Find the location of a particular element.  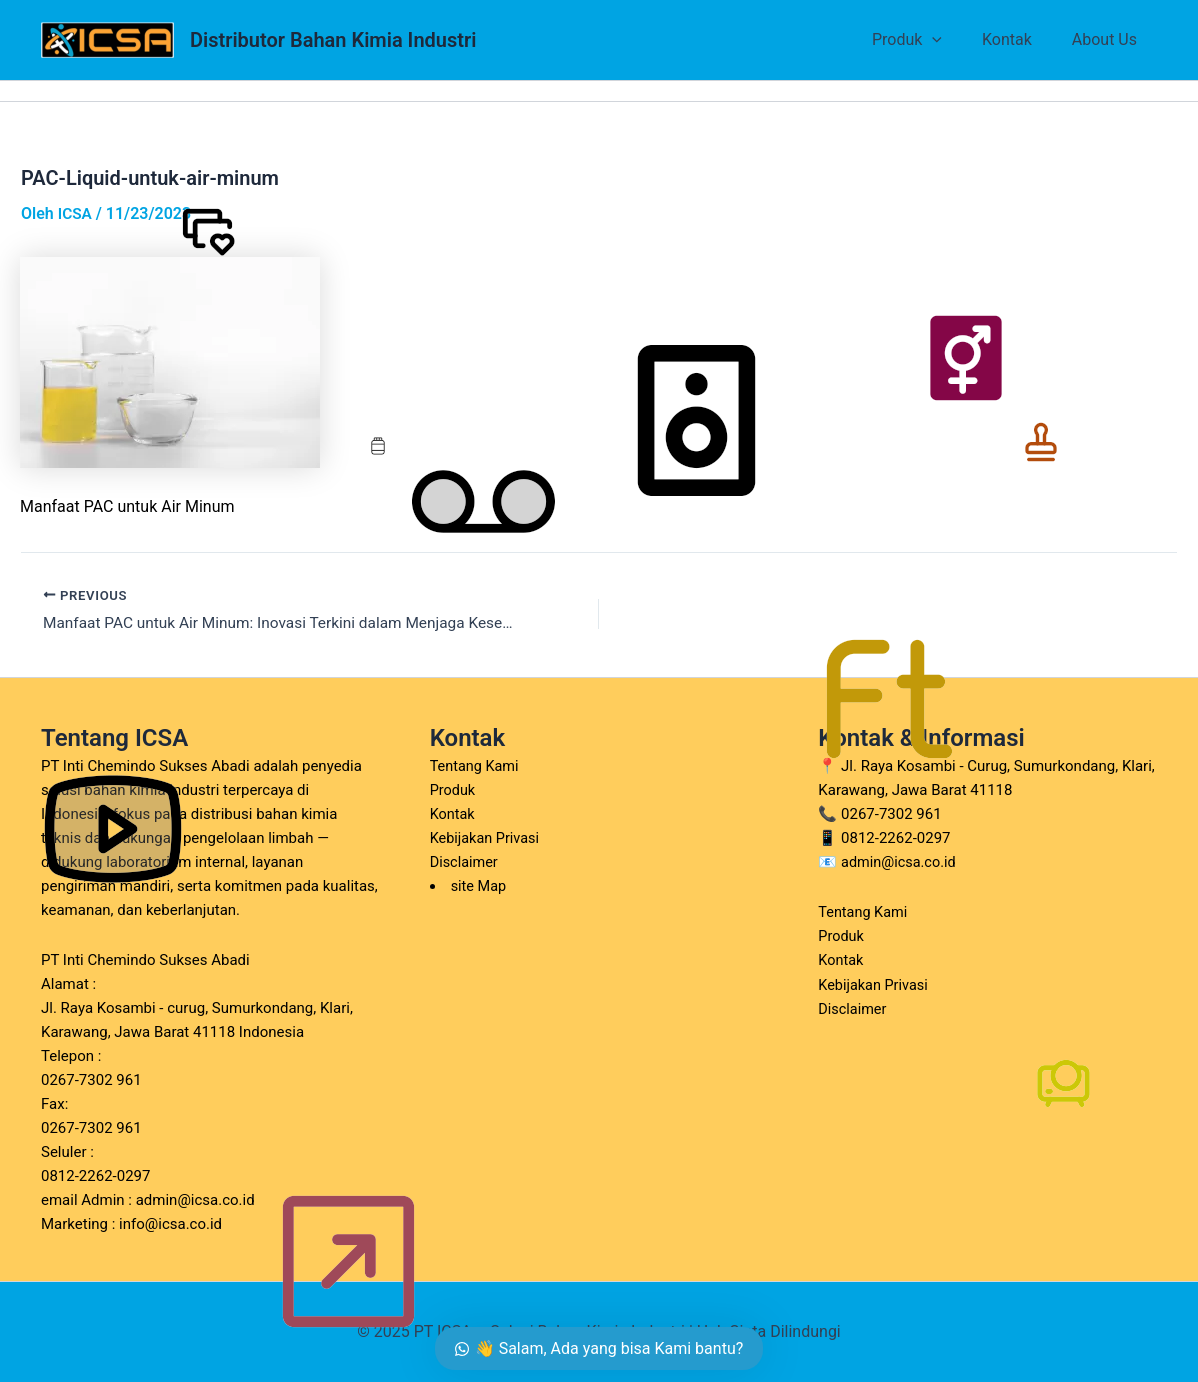

connect to a projector device is located at coordinates (1063, 1083).